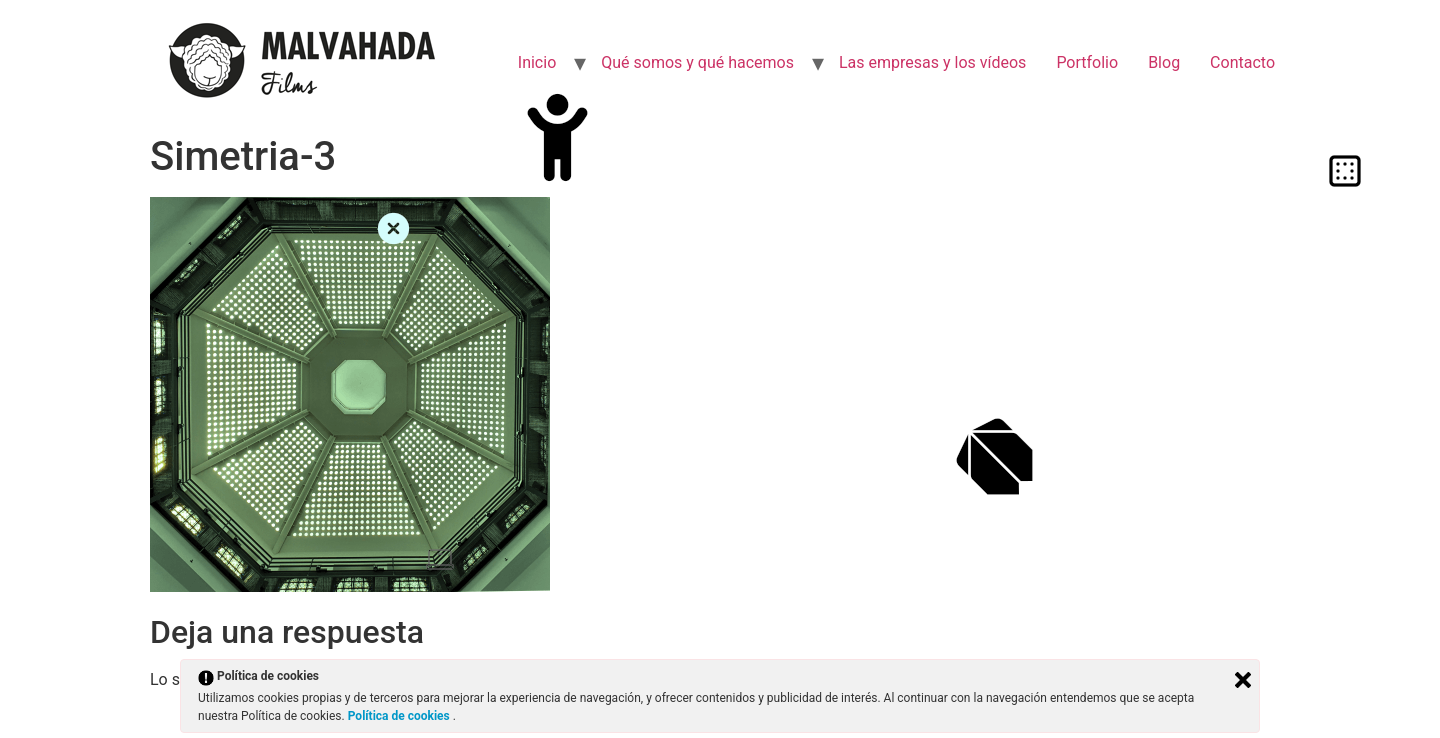  What do you see at coordinates (557, 137) in the screenshot?
I see `indicates child-friendly content or features` at bounding box center [557, 137].